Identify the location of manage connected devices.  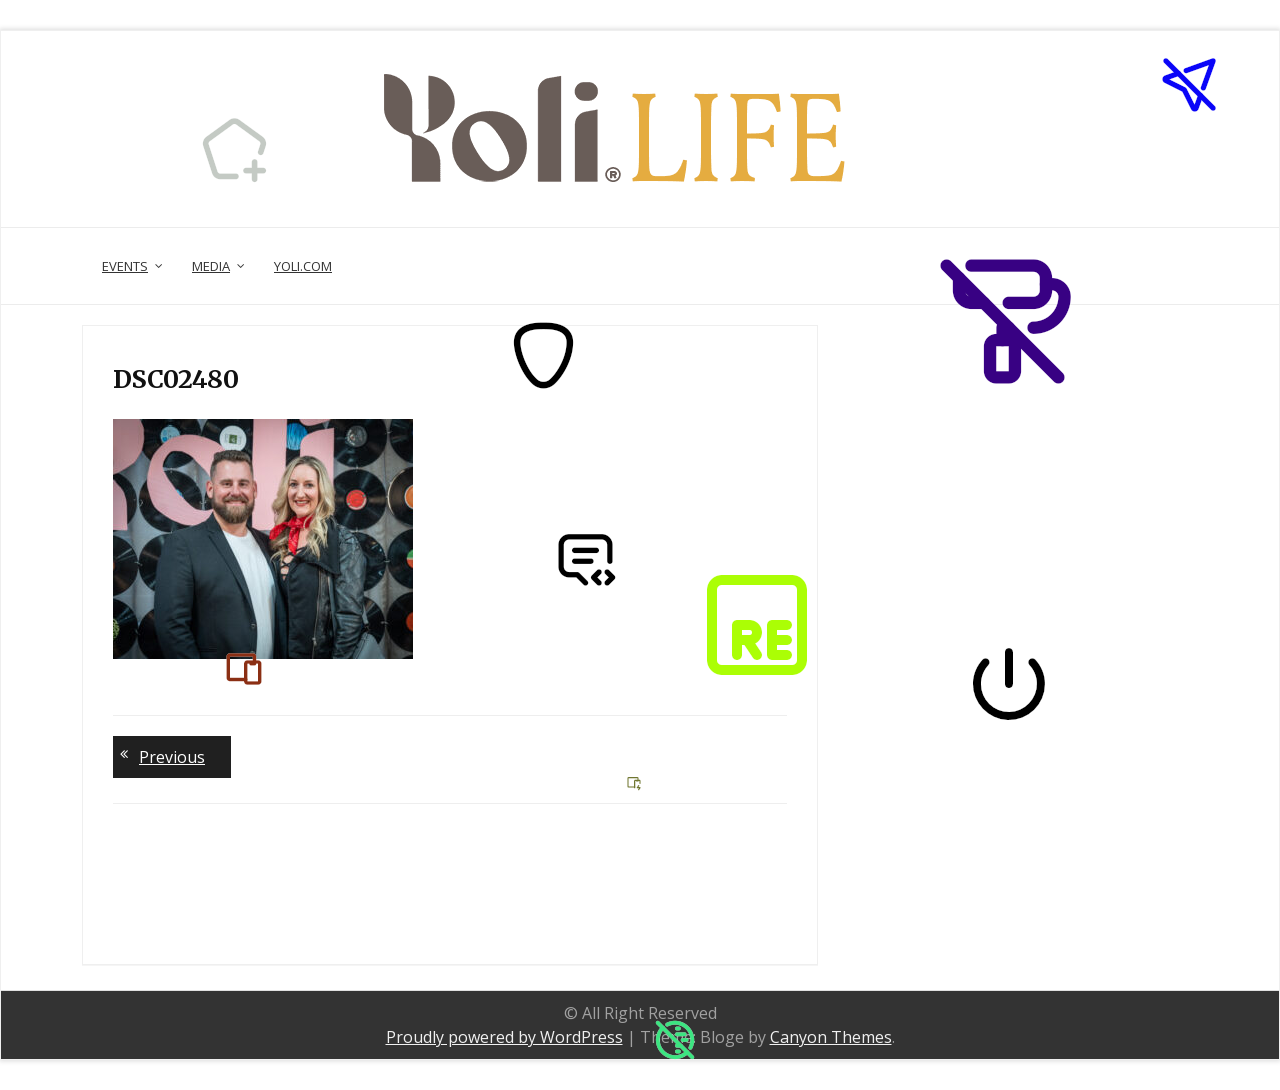
(244, 669).